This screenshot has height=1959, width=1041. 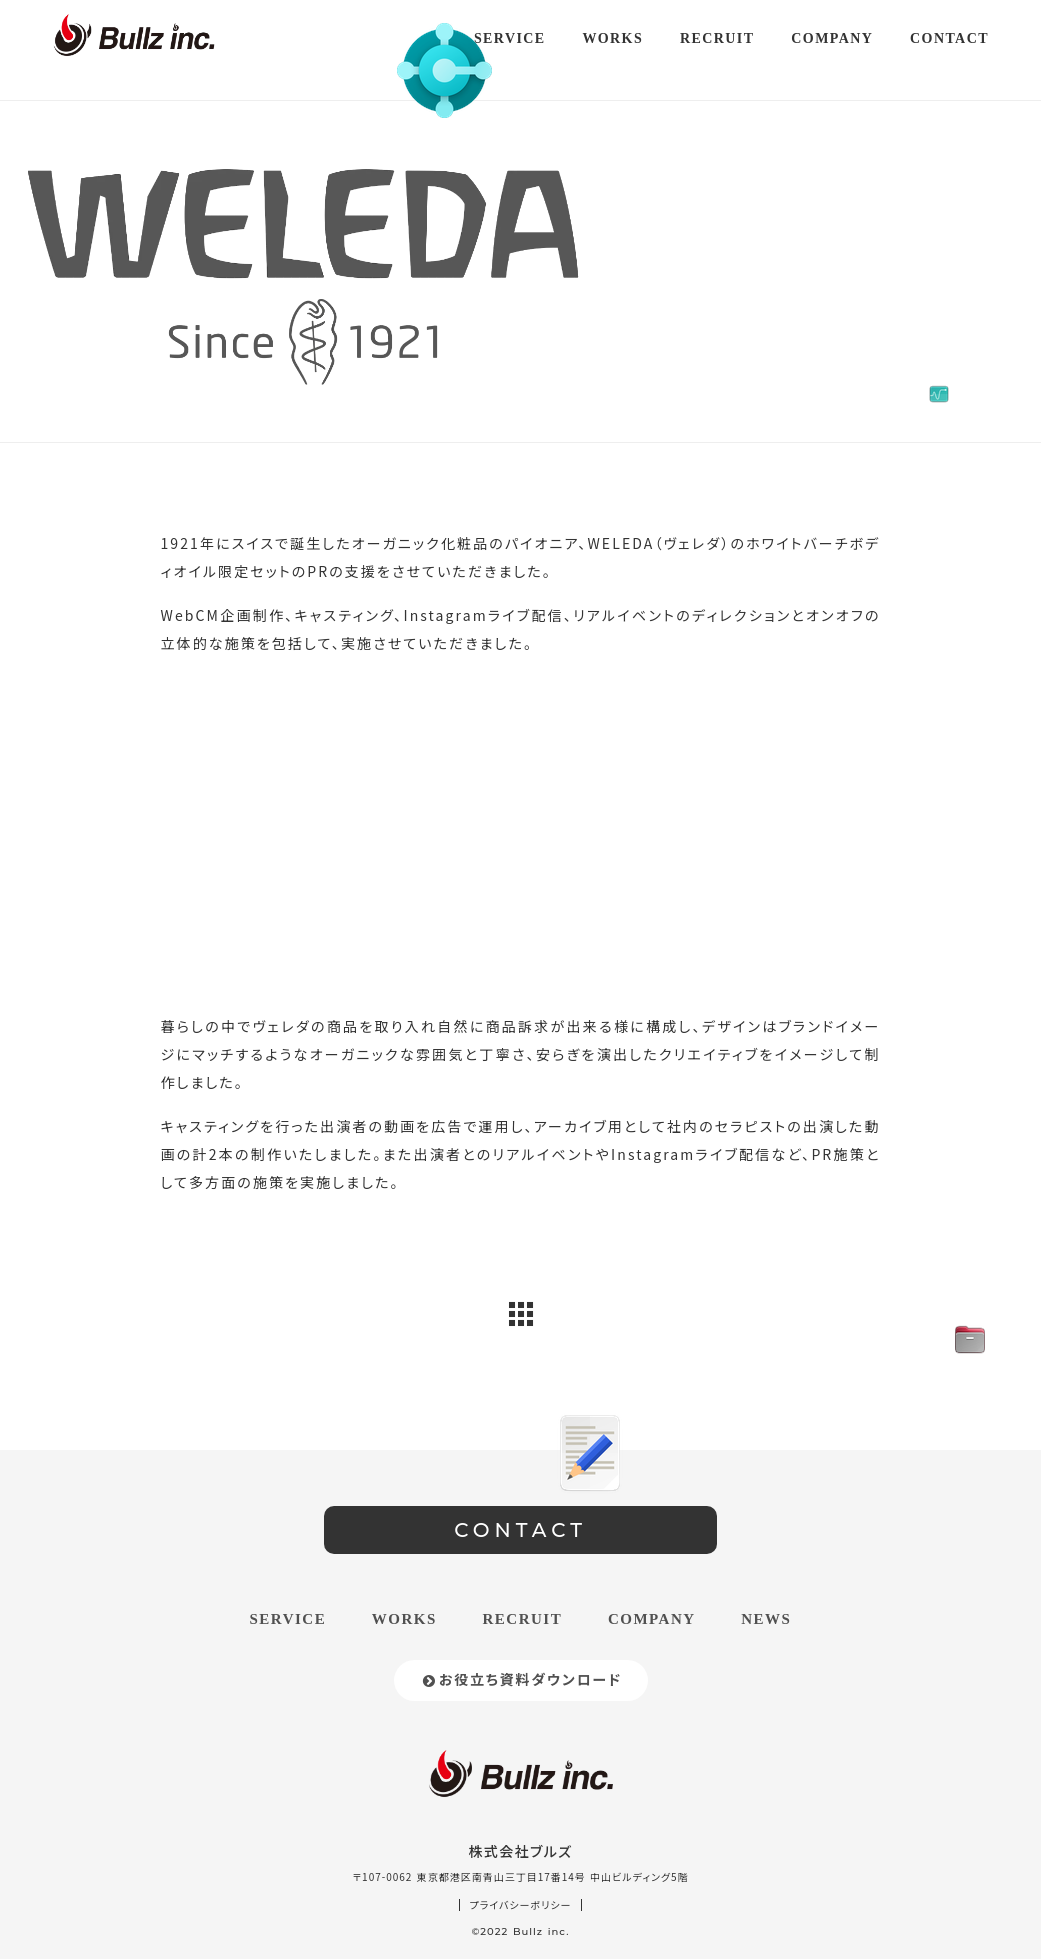 I want to click on open central app for managing connected devices, so click(x=444, y=70).